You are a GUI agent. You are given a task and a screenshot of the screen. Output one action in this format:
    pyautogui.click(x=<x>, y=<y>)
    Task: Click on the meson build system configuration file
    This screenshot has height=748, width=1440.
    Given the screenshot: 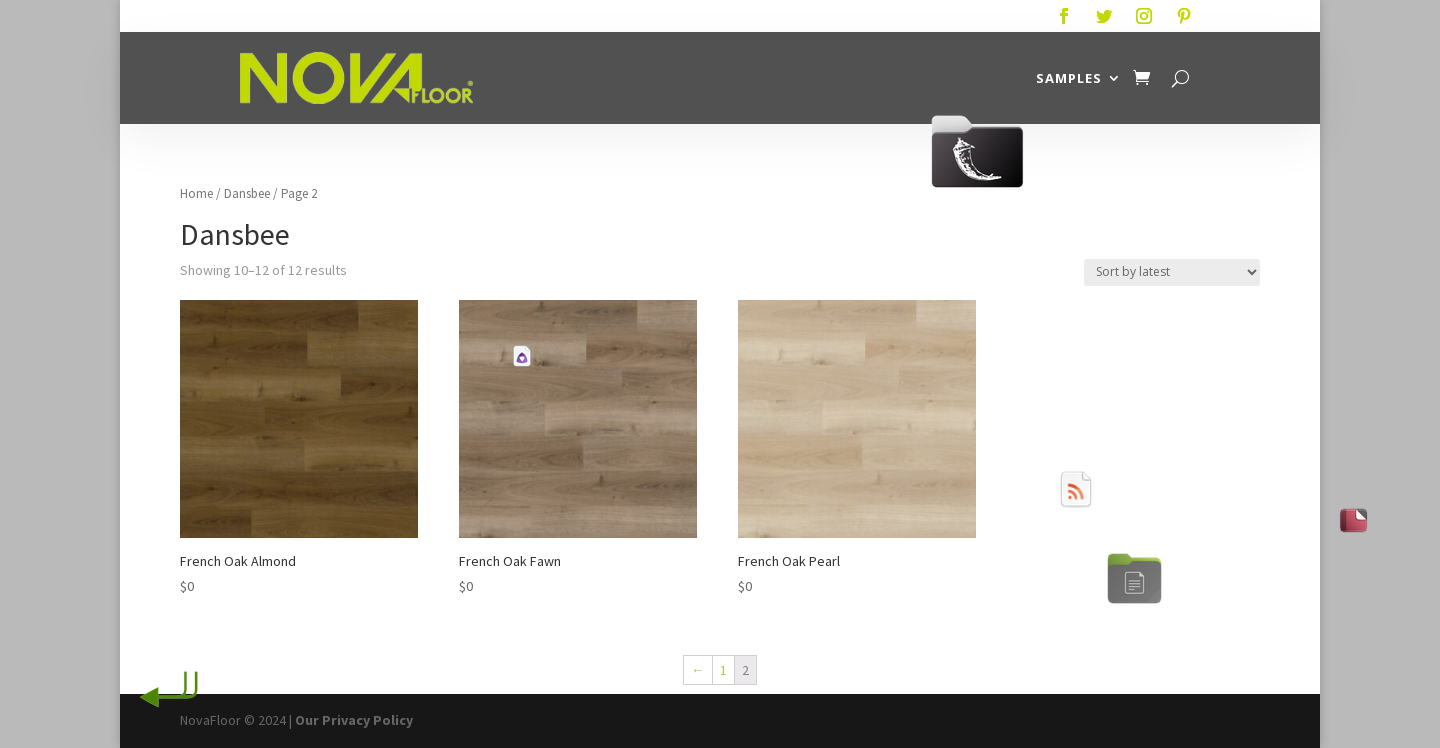 What is the action you would take?
    pyautogui.click(x=522, y=356)
    